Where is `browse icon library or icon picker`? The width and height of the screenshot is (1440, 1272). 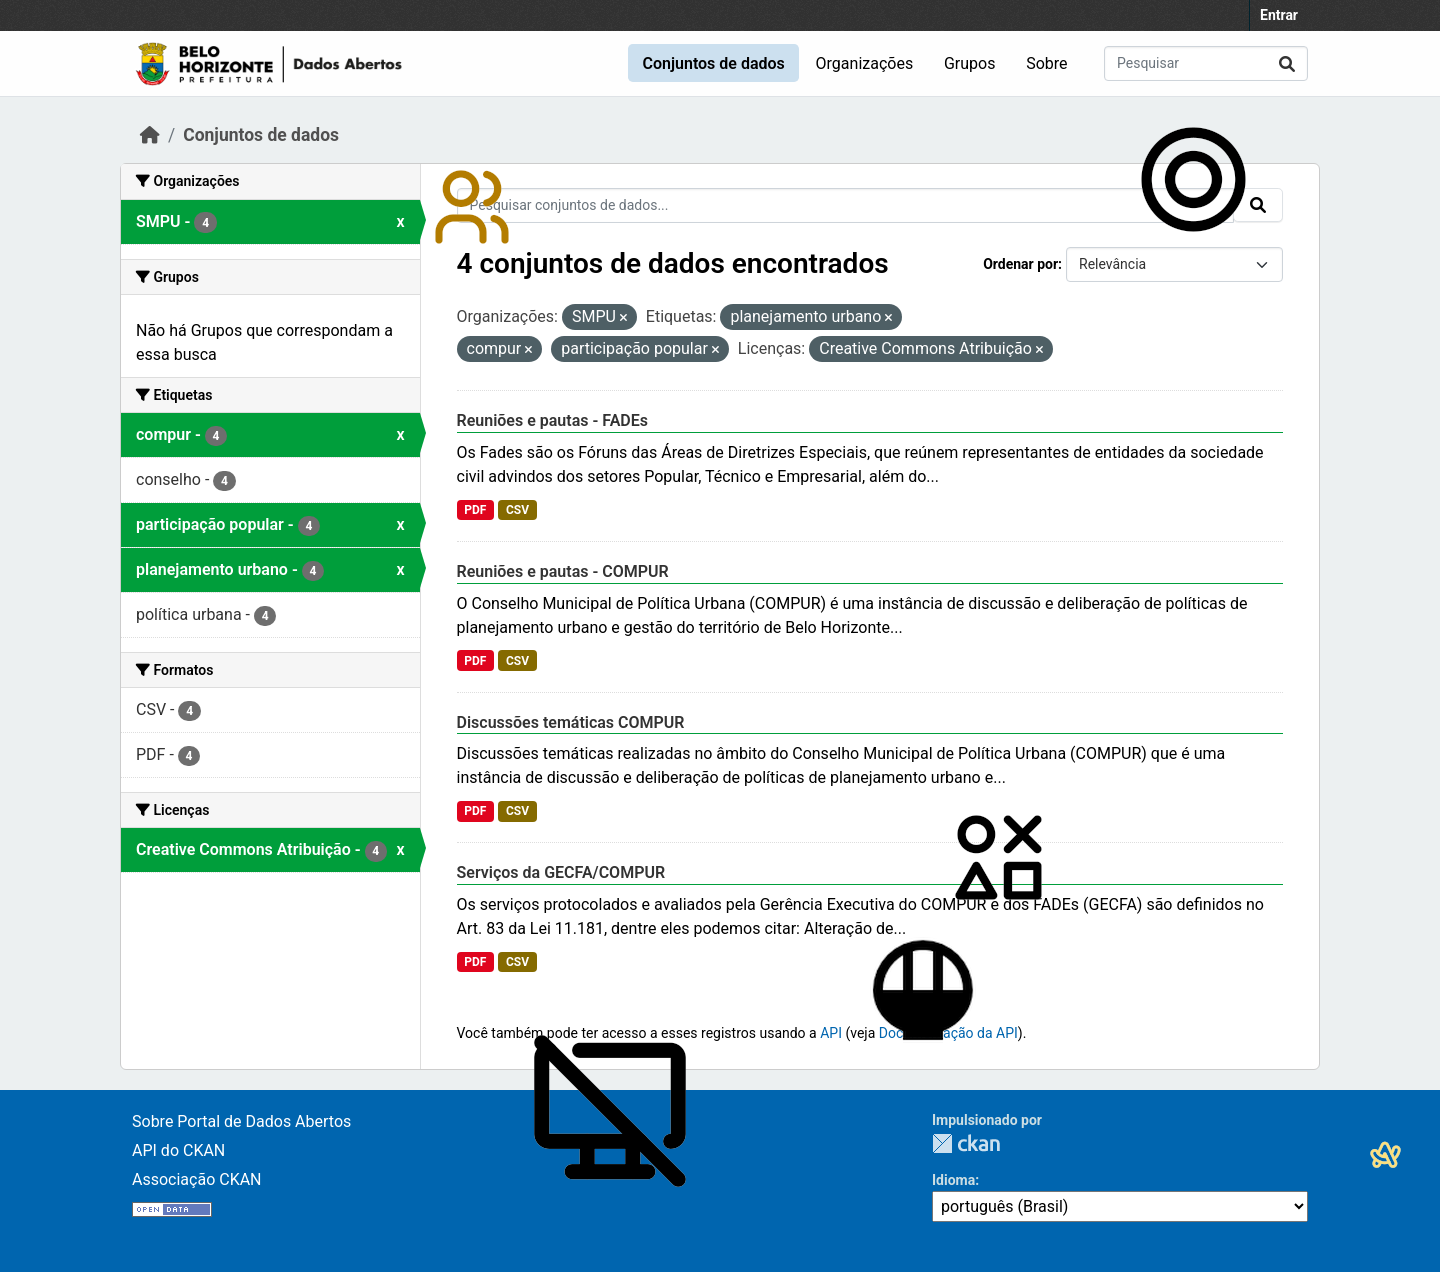
browse icon library or icon picker is located at coordinates (999, 857).